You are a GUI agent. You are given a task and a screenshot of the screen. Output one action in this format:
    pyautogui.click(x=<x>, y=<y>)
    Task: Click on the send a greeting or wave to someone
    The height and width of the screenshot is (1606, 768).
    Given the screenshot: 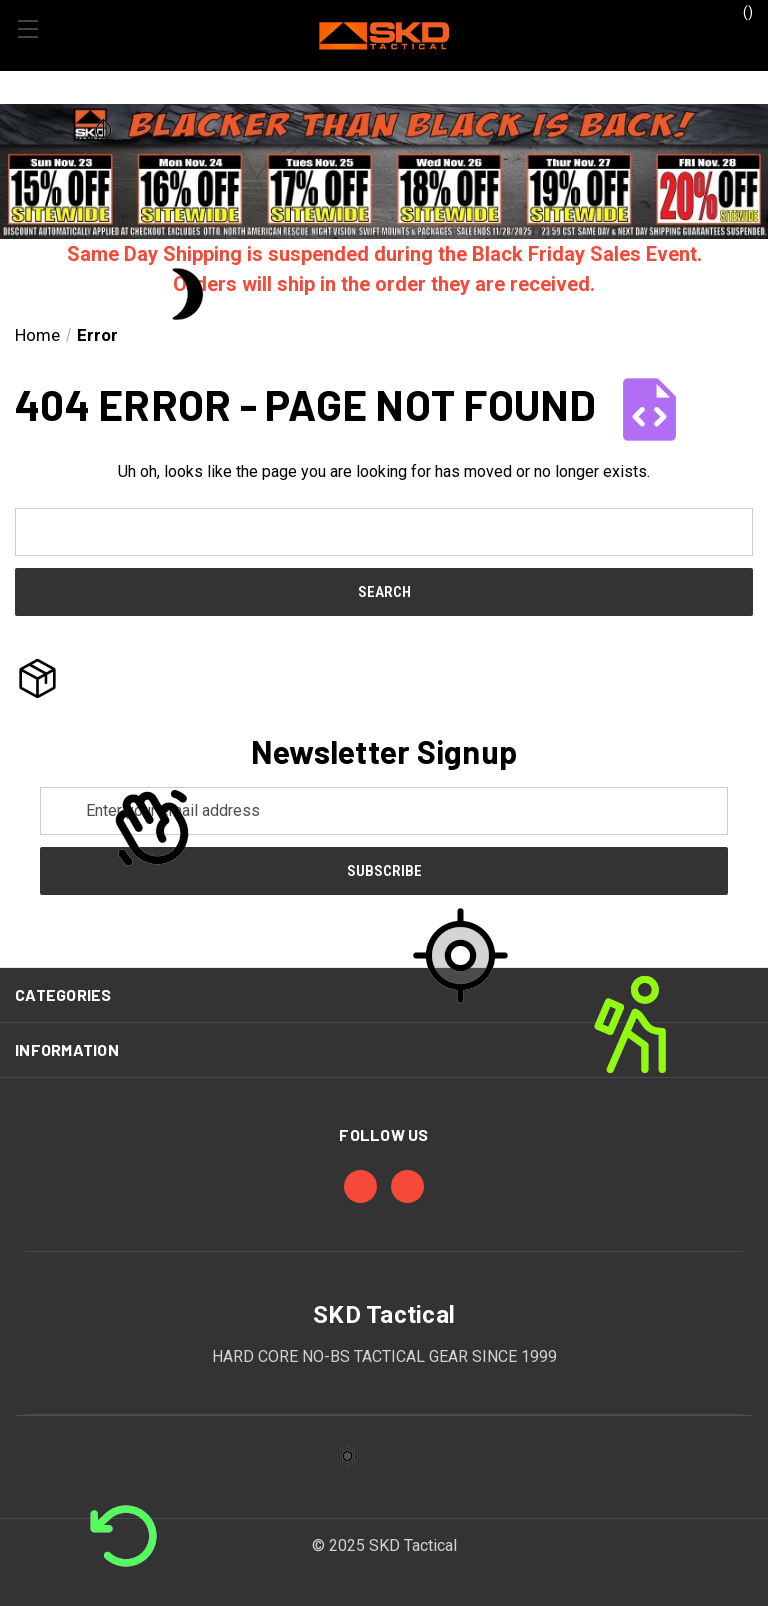 What is the action you would take?
    pyautogui.click(x=152, y=828)
    